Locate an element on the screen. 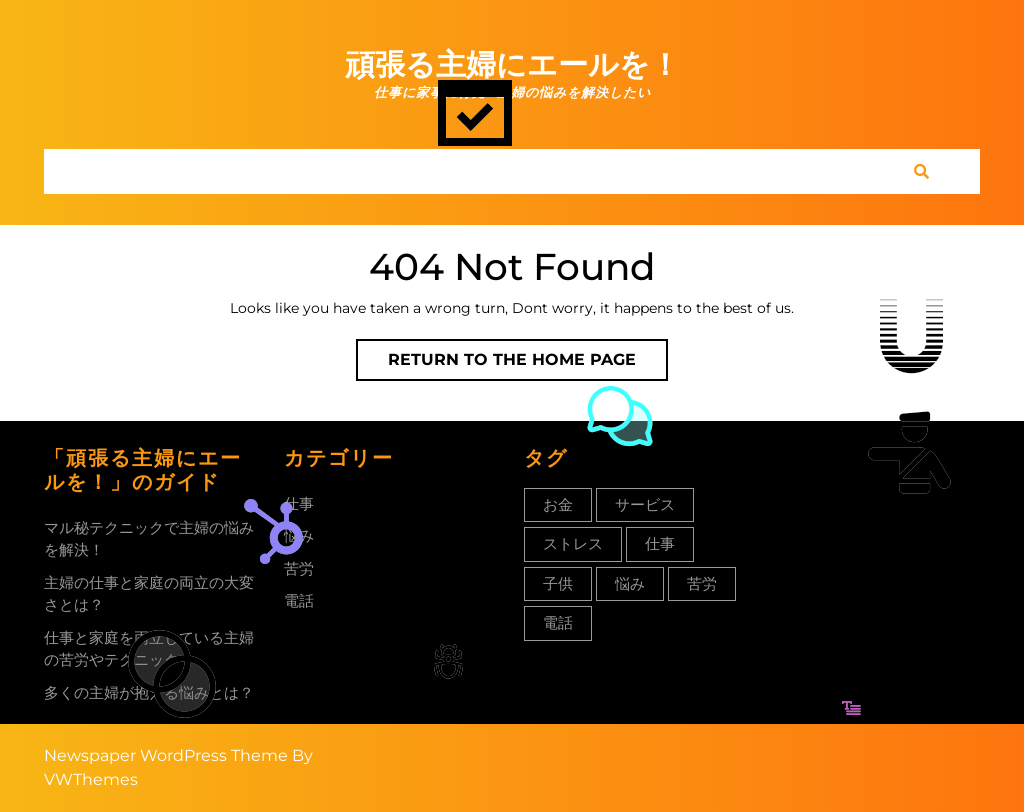  indicates a verified domain or website is located at coordinates (475, 113).